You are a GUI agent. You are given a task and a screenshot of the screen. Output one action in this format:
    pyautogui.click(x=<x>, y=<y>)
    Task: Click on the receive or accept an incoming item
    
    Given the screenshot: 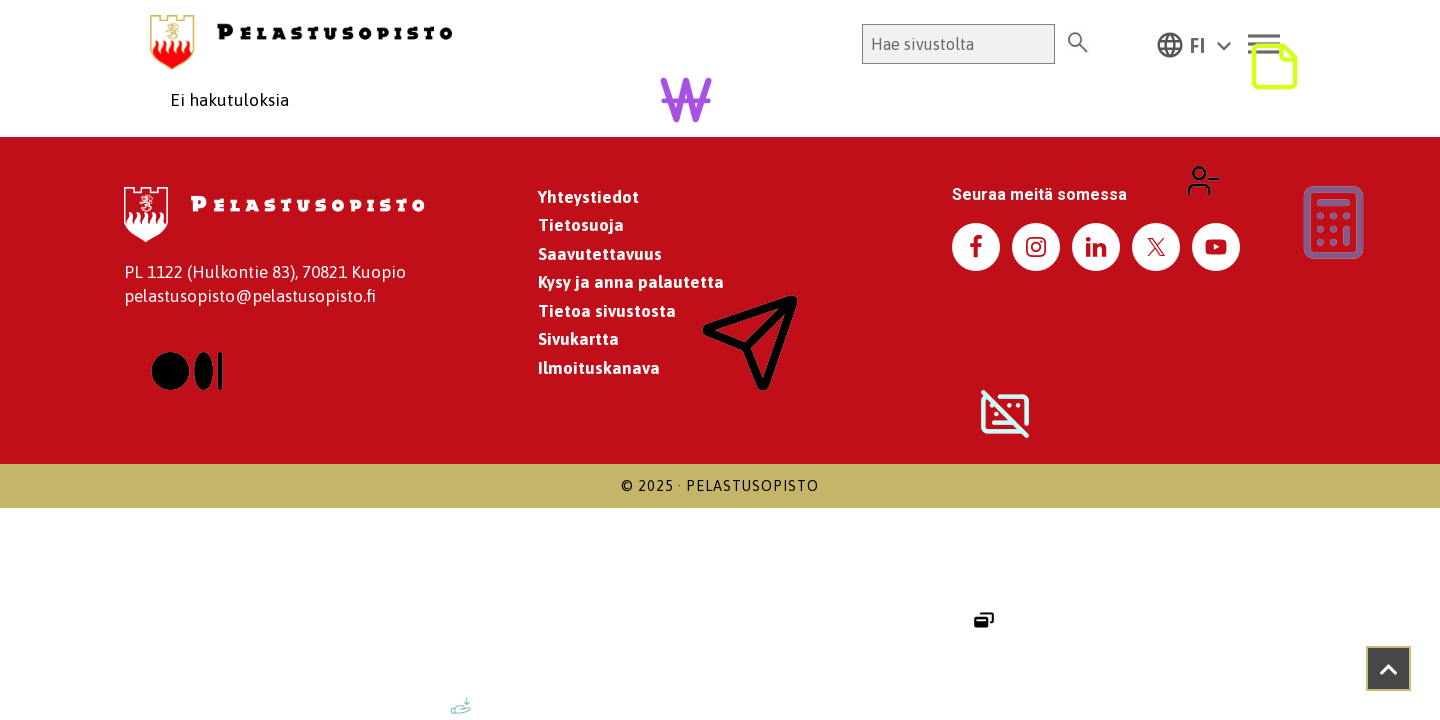 What is the action you would take?
    pyautogui.click(x=461, y=706)
    